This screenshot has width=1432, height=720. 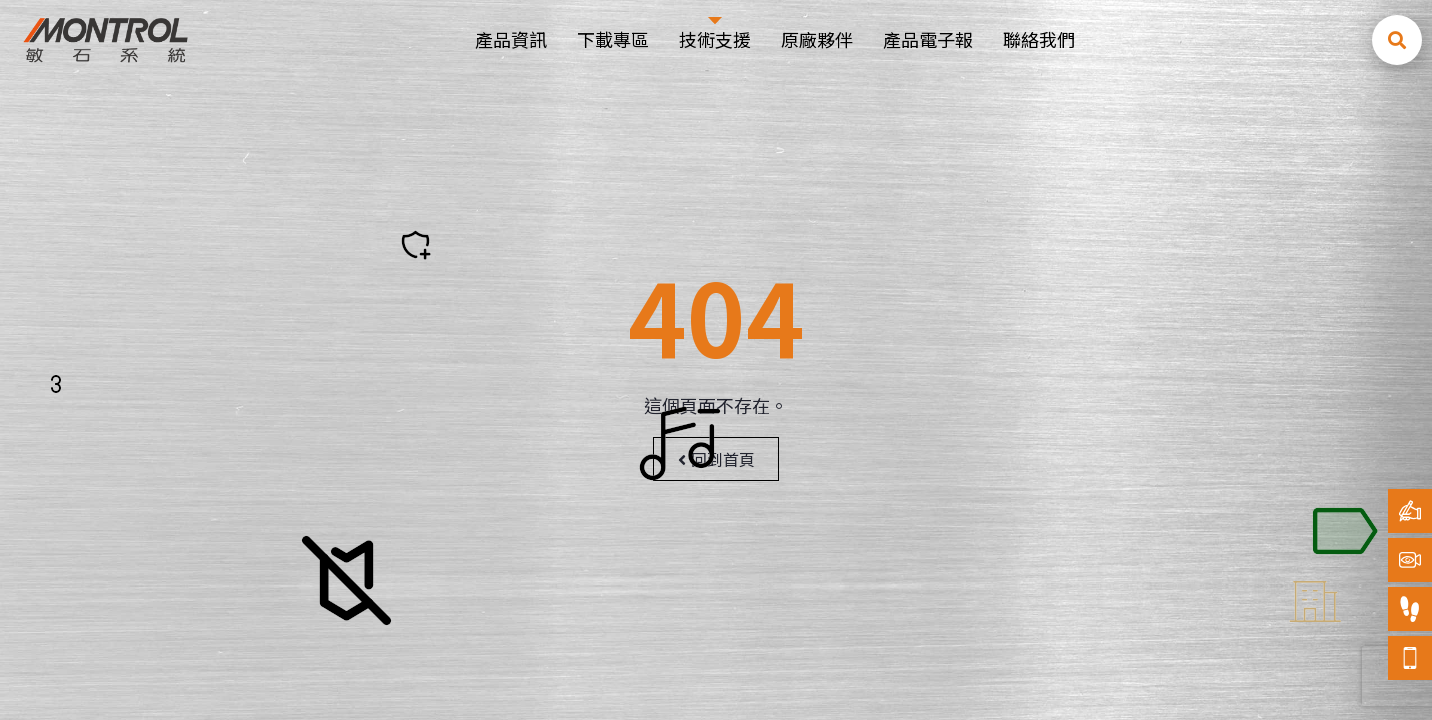 I want to click on remove a song from playlist, so click(x=681, y=441).